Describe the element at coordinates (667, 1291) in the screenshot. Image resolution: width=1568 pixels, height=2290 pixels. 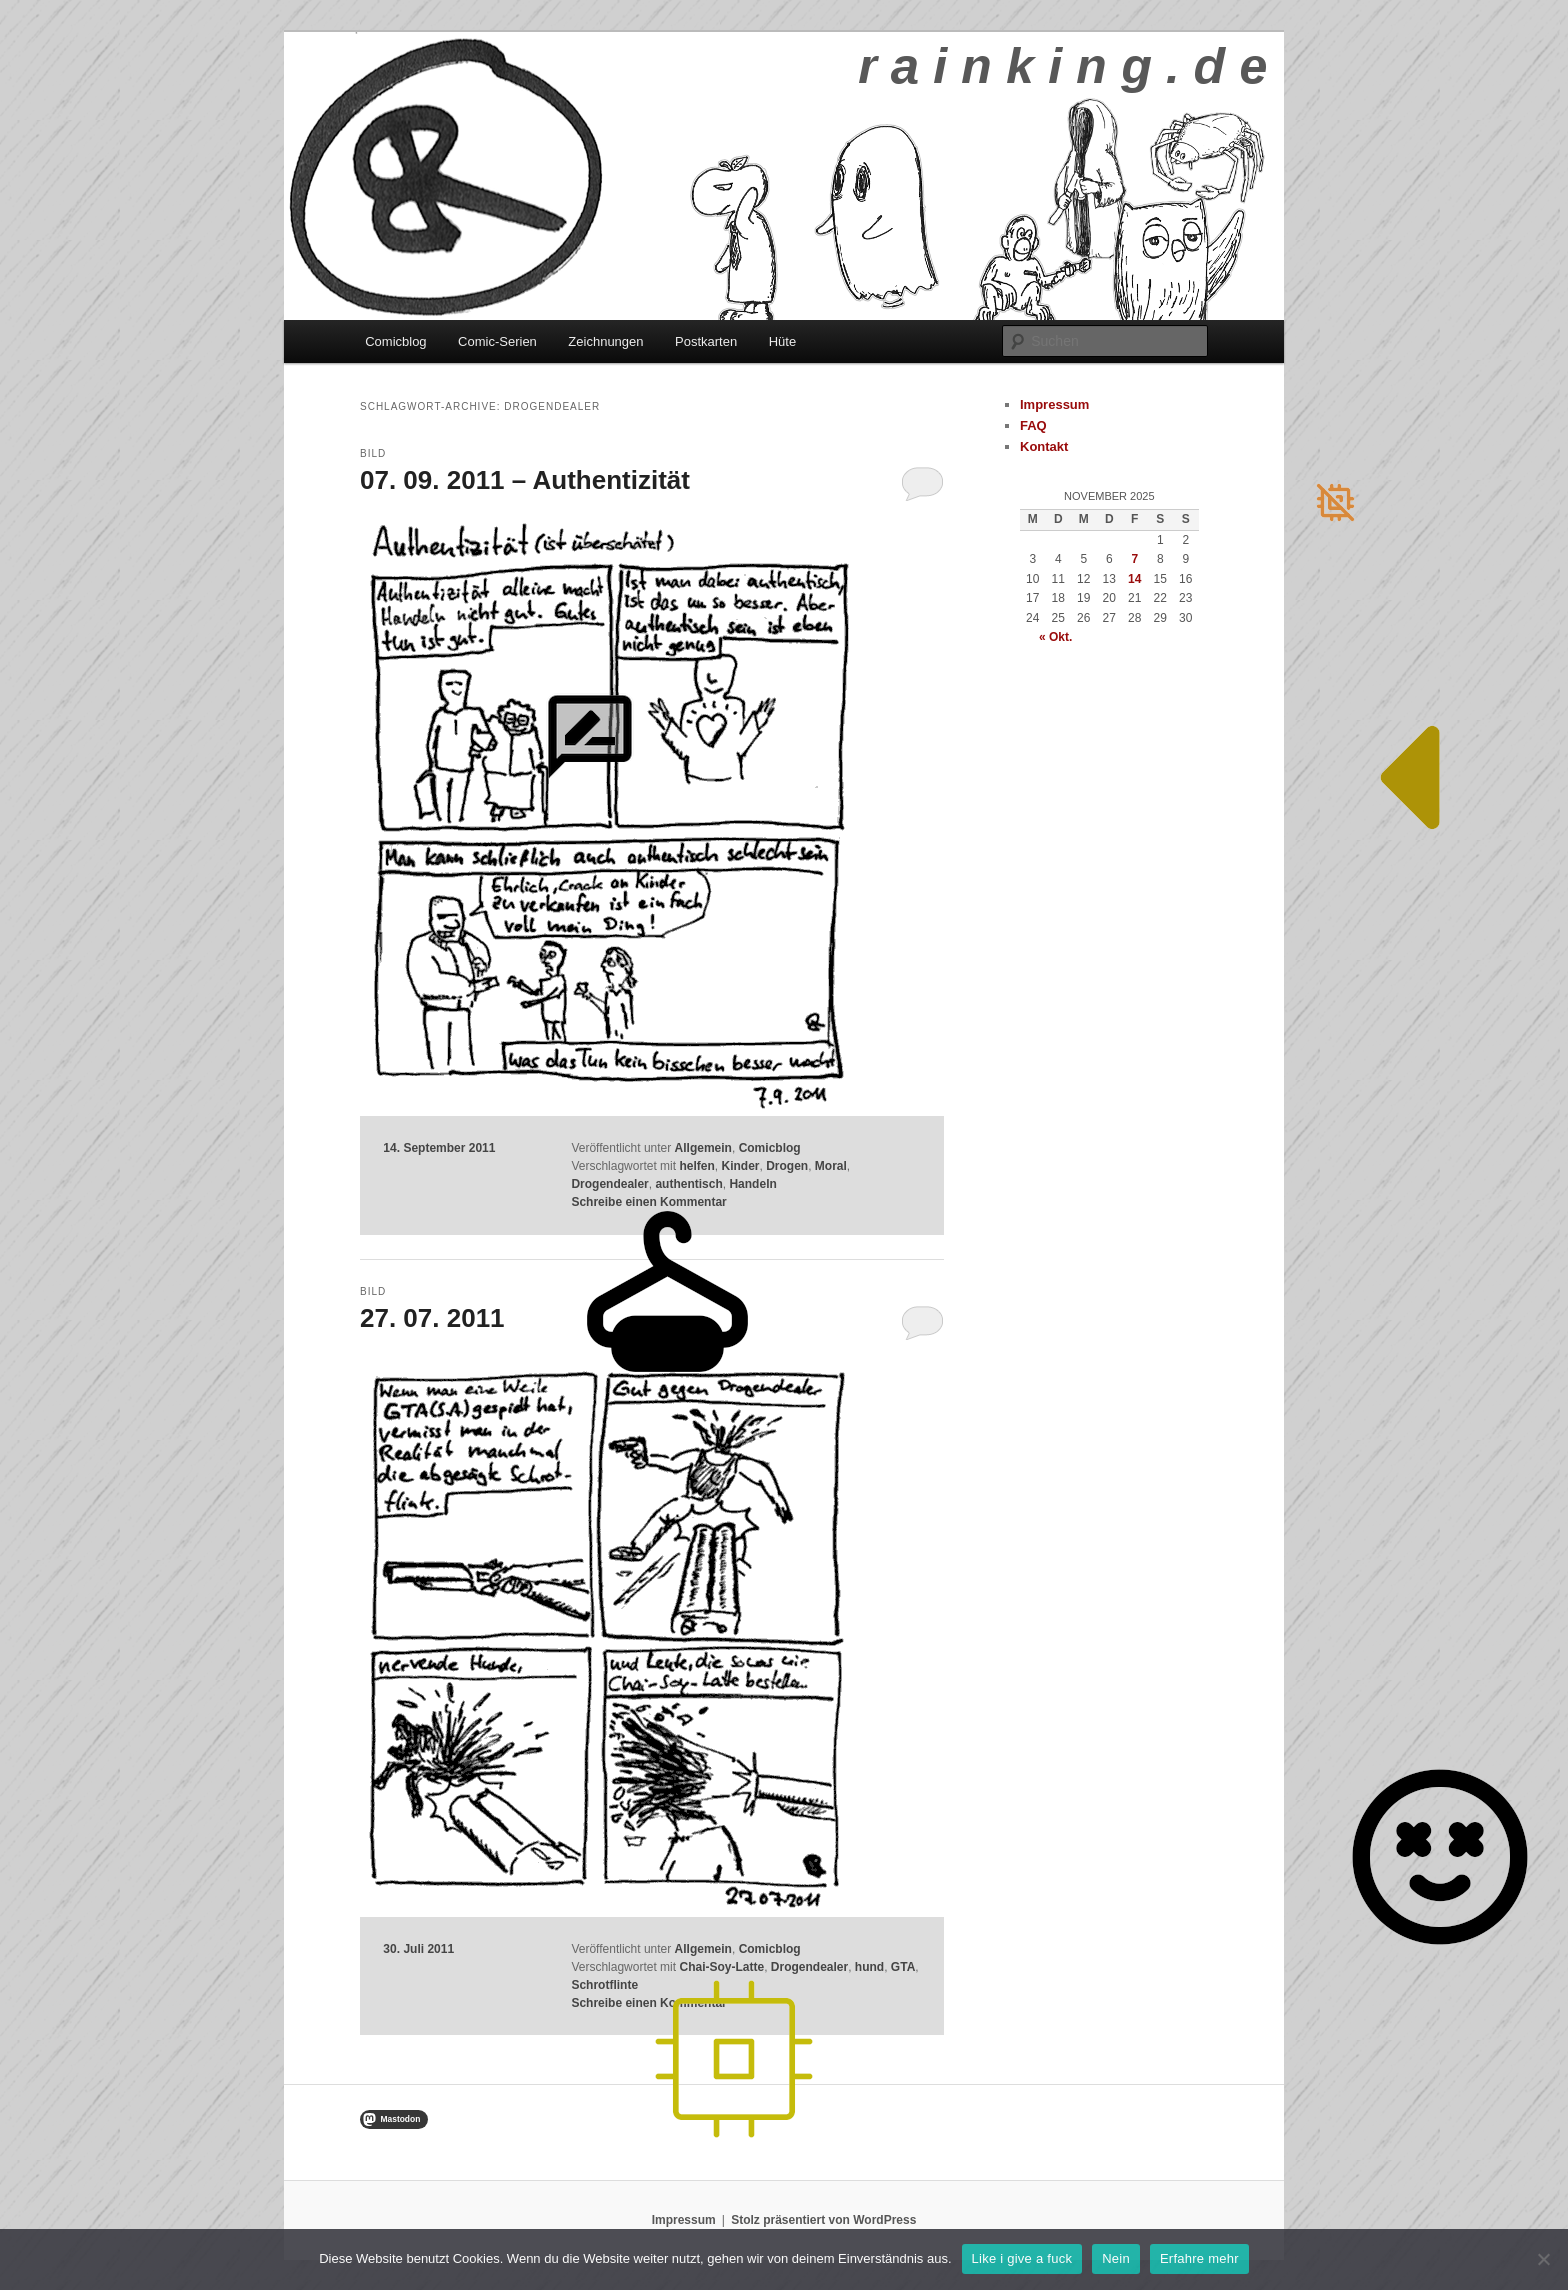
I see `browse clothing or wardrobe items` at that location.